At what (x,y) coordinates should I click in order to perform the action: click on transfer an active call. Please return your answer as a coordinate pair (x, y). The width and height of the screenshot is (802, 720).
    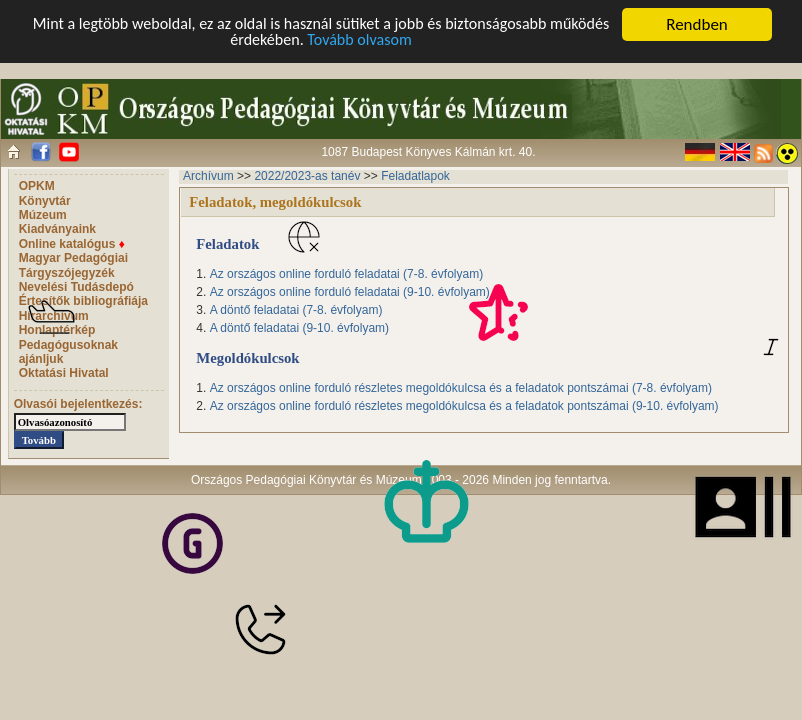
    Looking at the image, I should click on (261, 628).